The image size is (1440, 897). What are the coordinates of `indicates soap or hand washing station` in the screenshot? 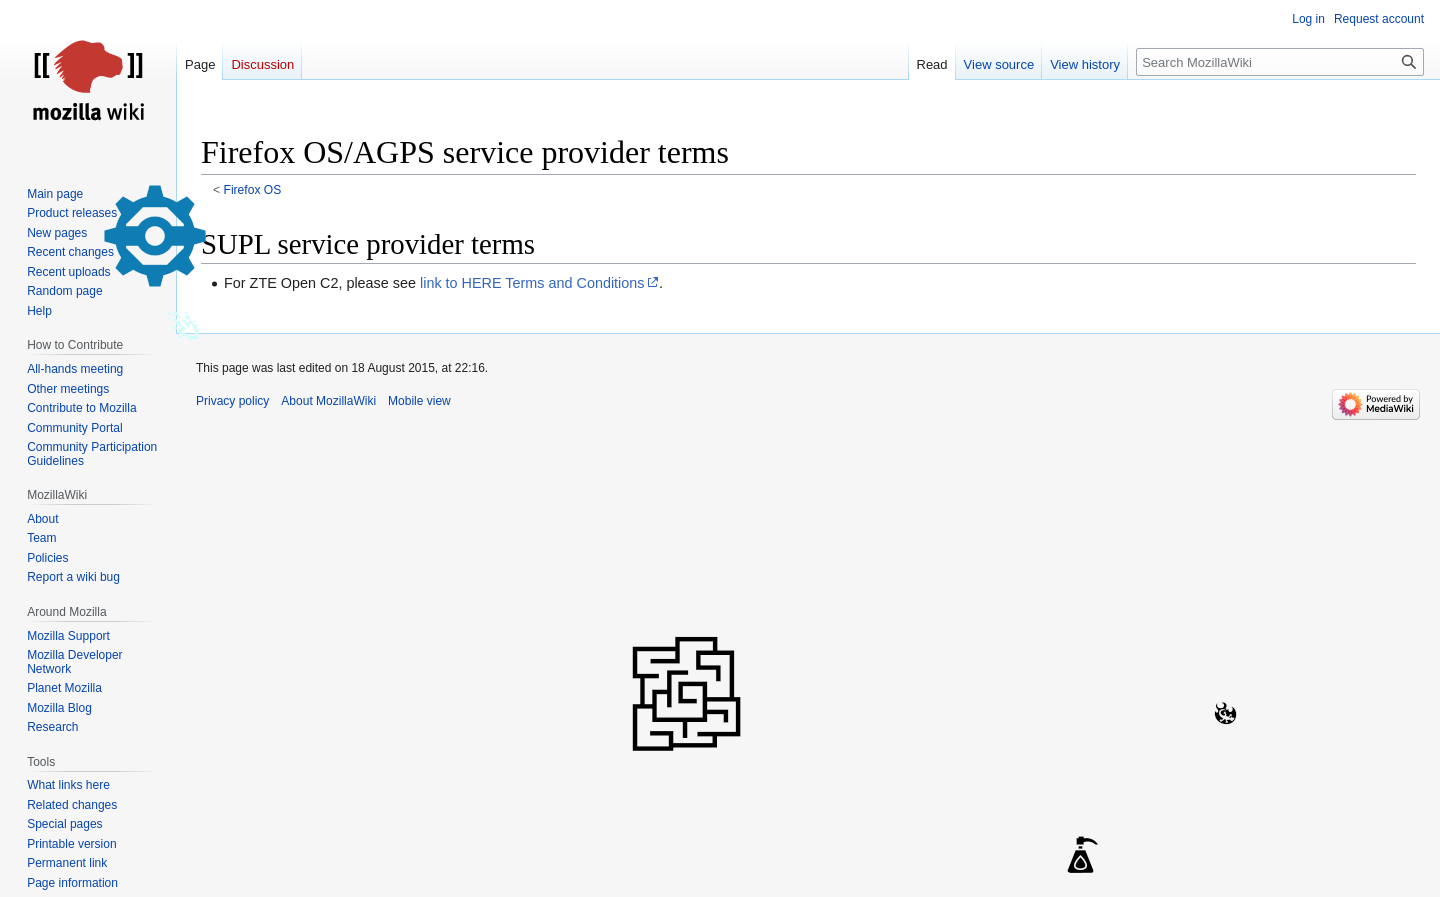 It's located at (1080, 853).